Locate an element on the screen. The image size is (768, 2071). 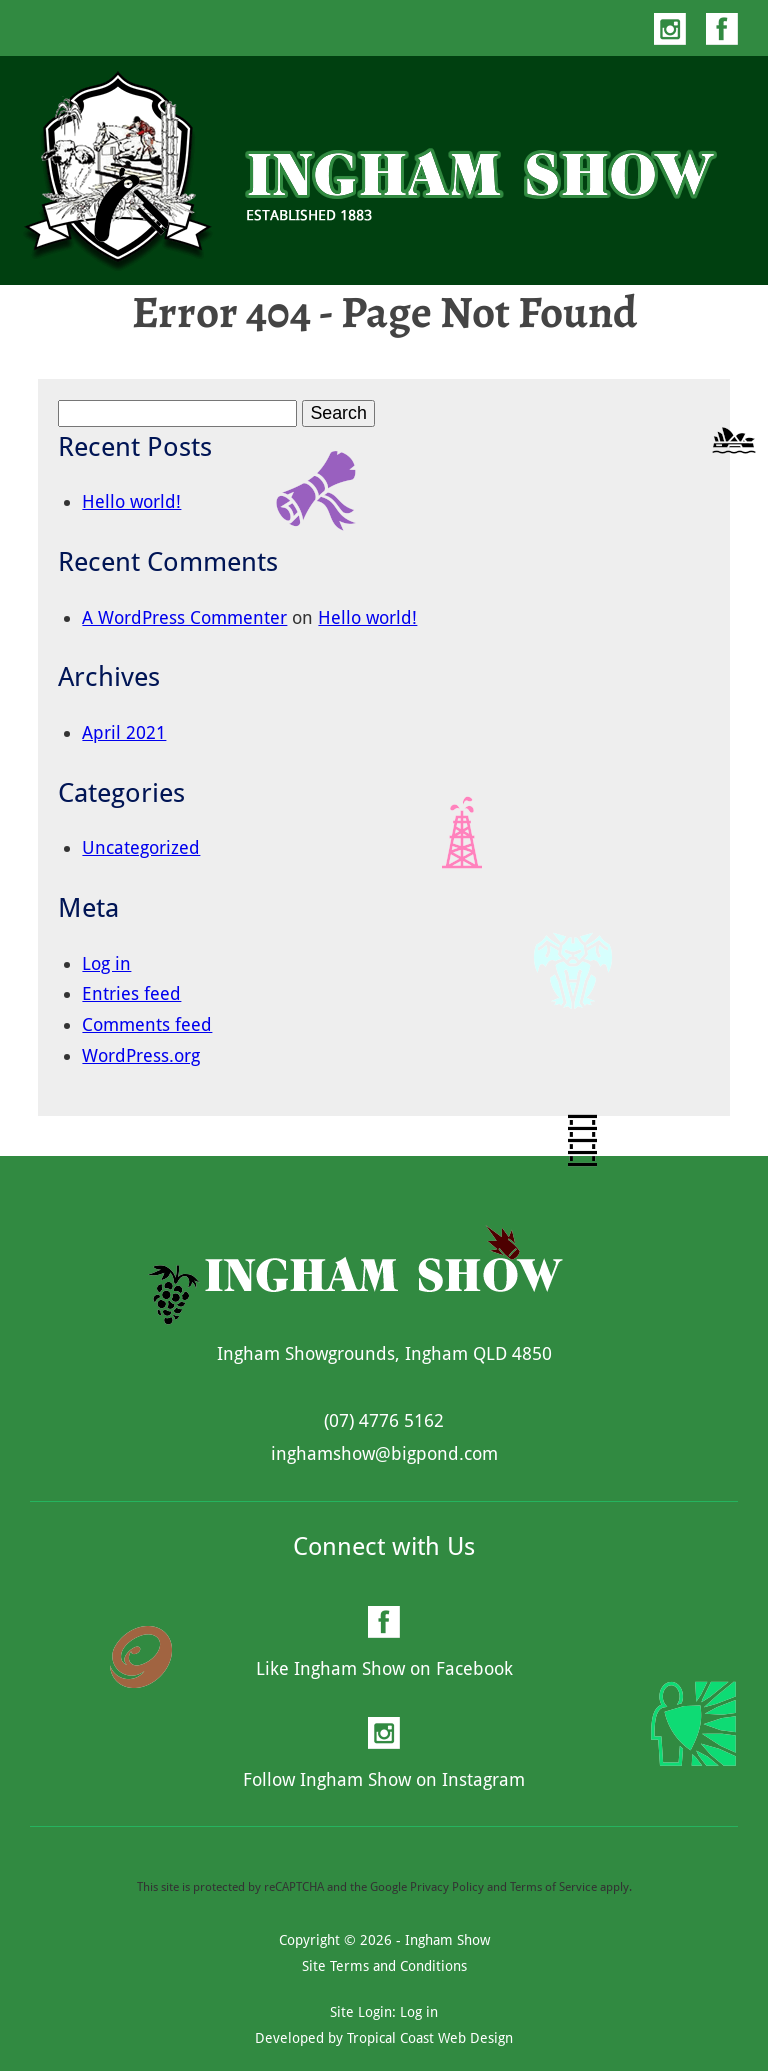
access ladder or climbing tools in game is located at coordinates (582, 1140).